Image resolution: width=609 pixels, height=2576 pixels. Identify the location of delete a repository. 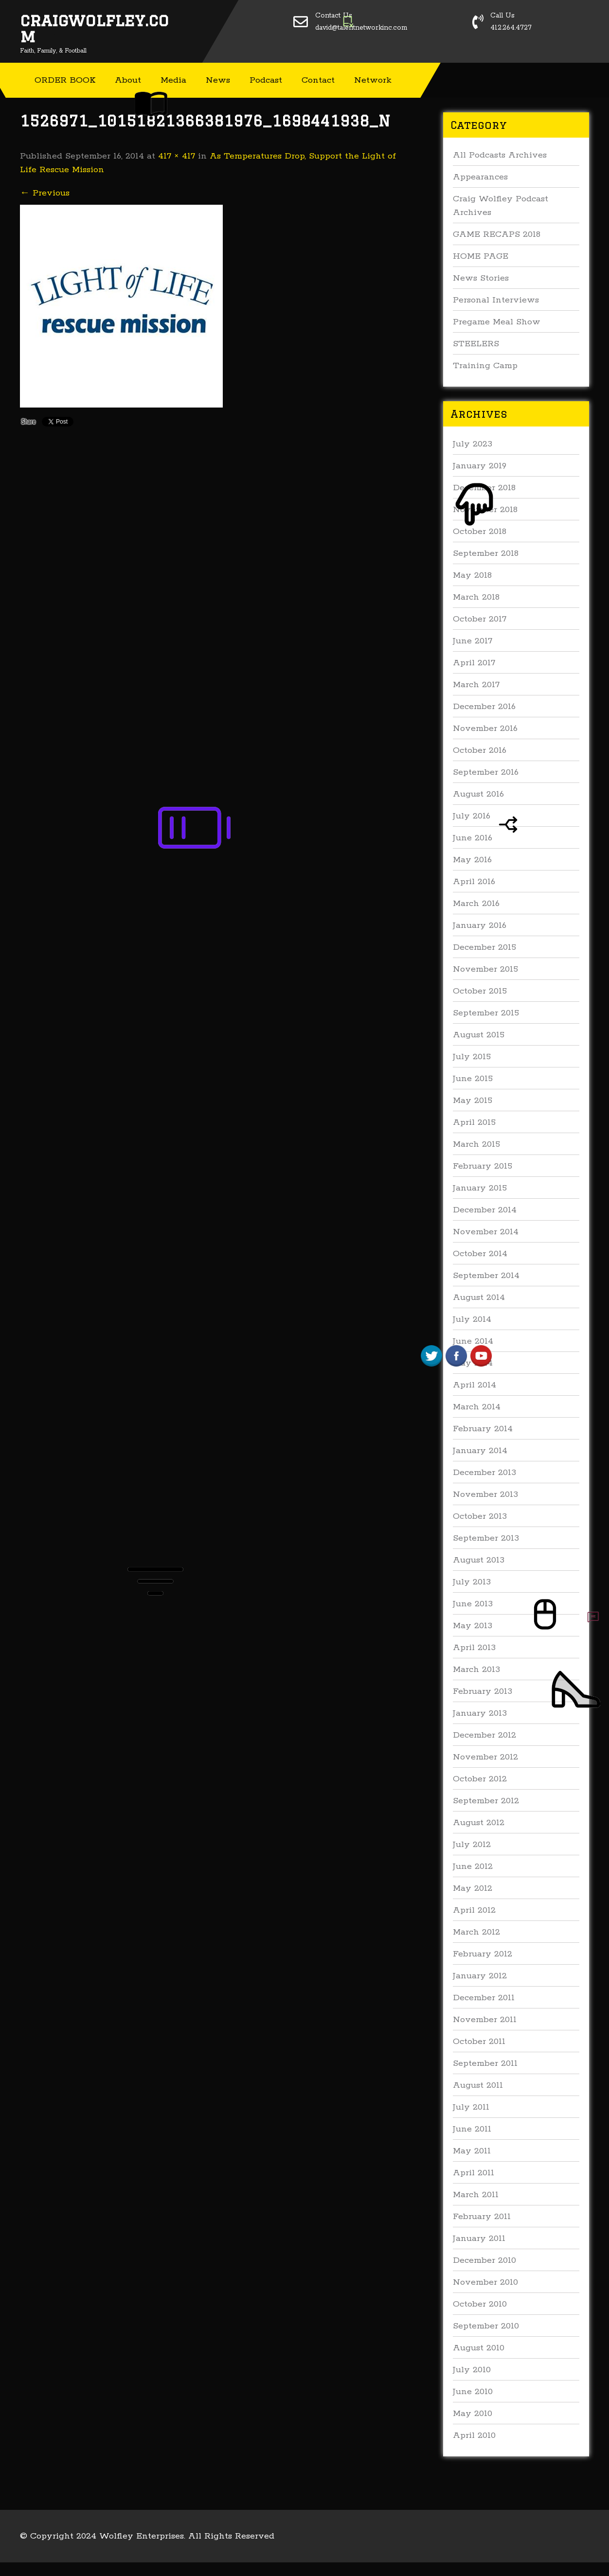
(347, 21).